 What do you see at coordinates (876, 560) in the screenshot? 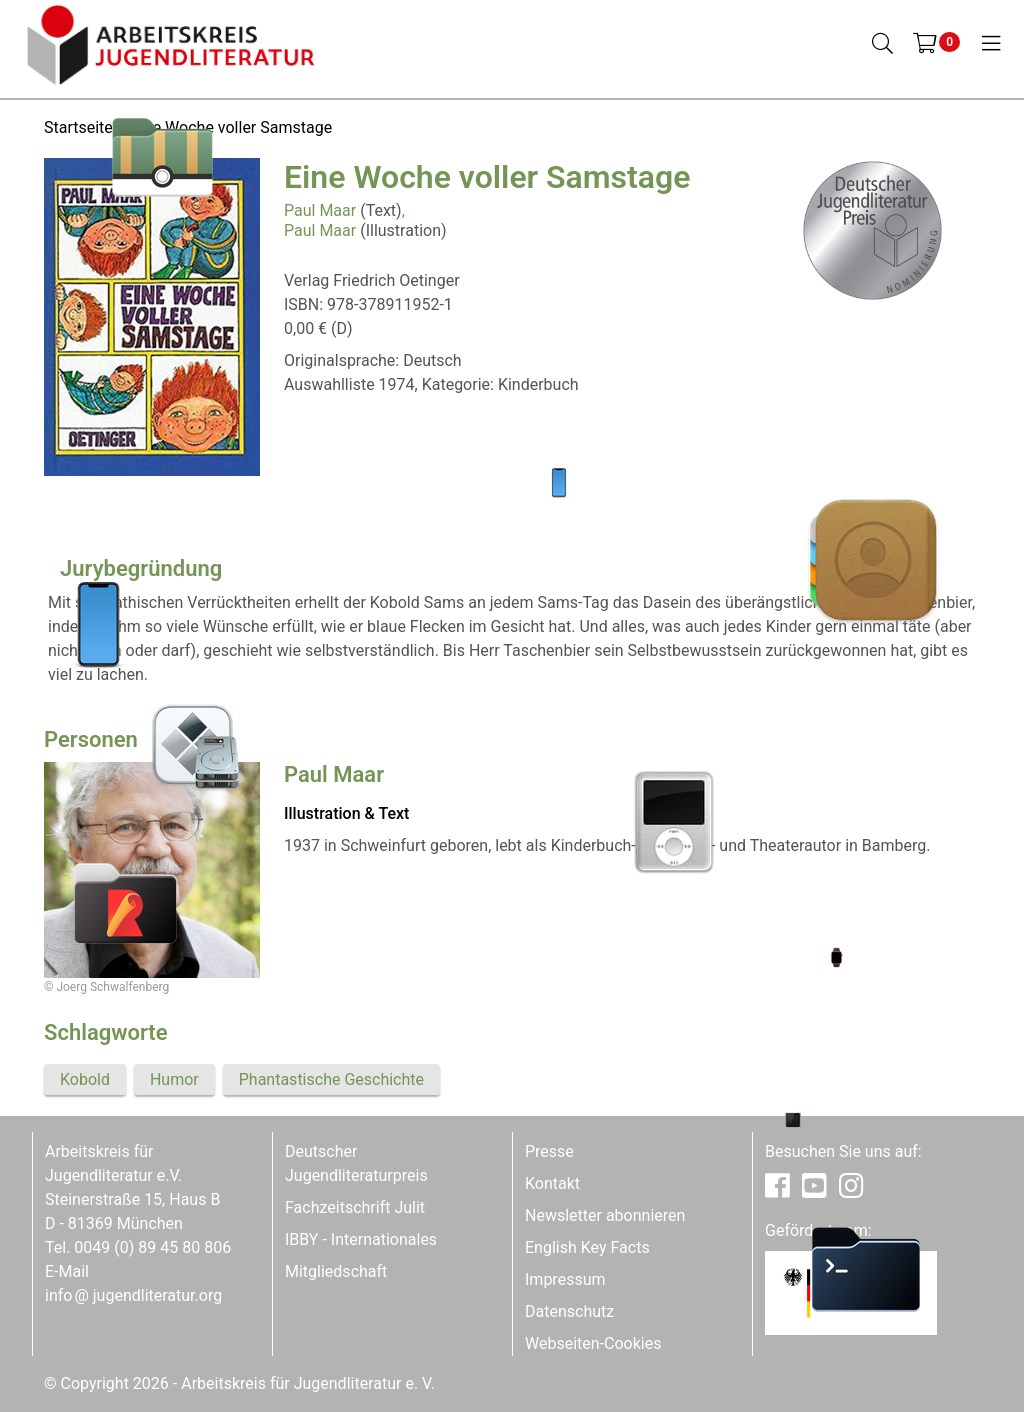
I see `open the contacts app` at bounding box center [876, 560].